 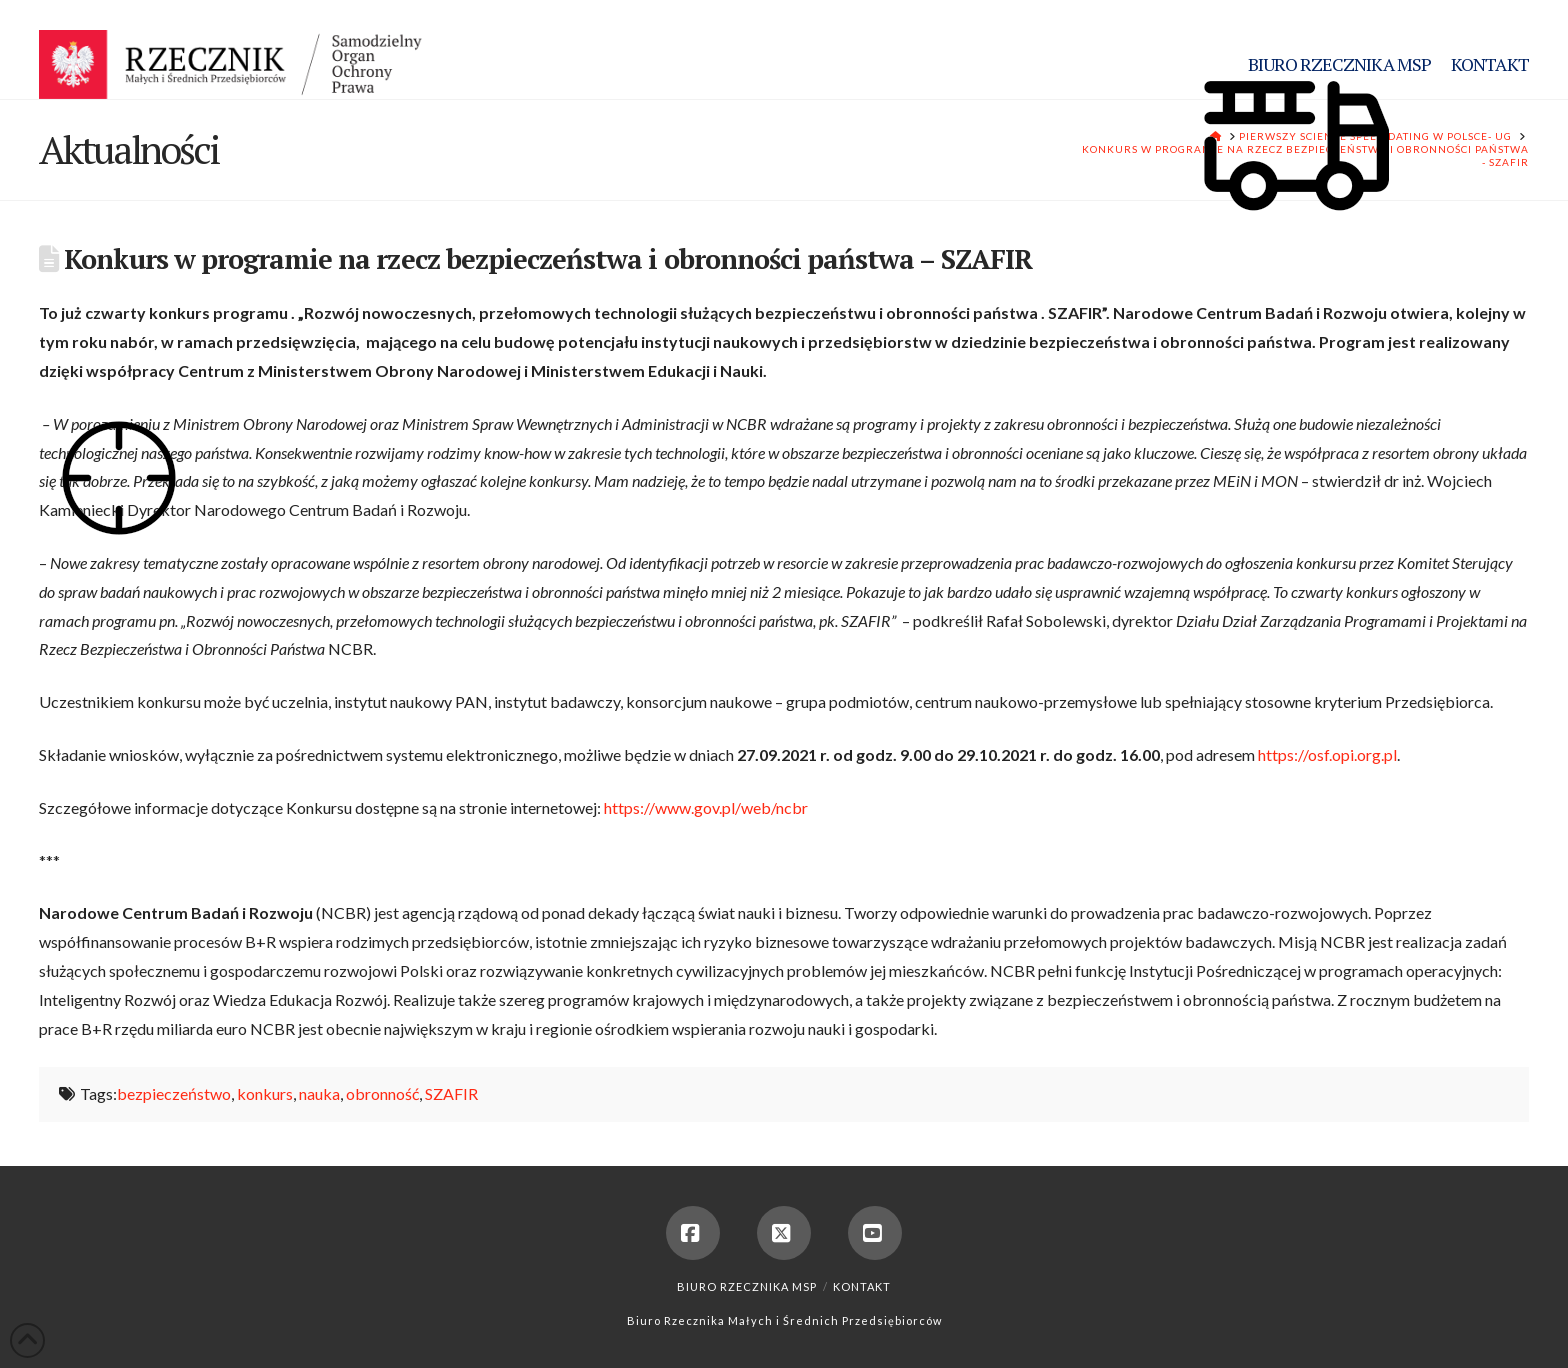 What do you see at coordinates (1290, 136) in the screenshot?
I see `emergency services or fire department contact` at bounding box center [1290, 136].